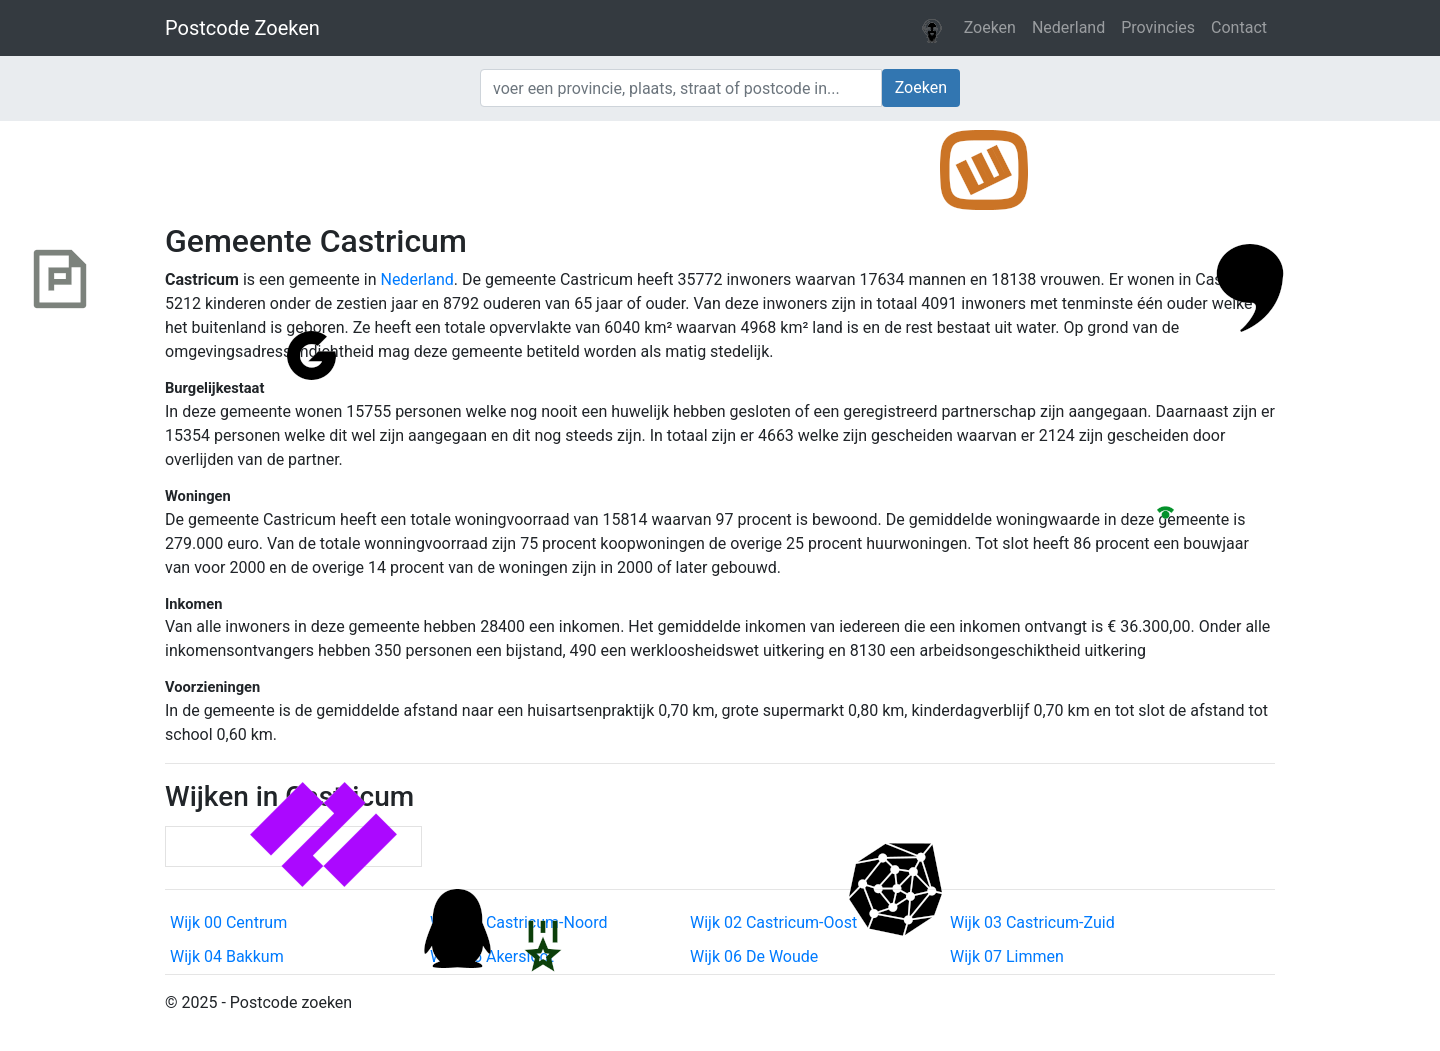 The height and width of the screenshot is (1051, 1440). What do you see at coordinates (1165, 512) in the screenshot?
I see `Atlassian Statuspage logo` at bounding box center [1165, 512].